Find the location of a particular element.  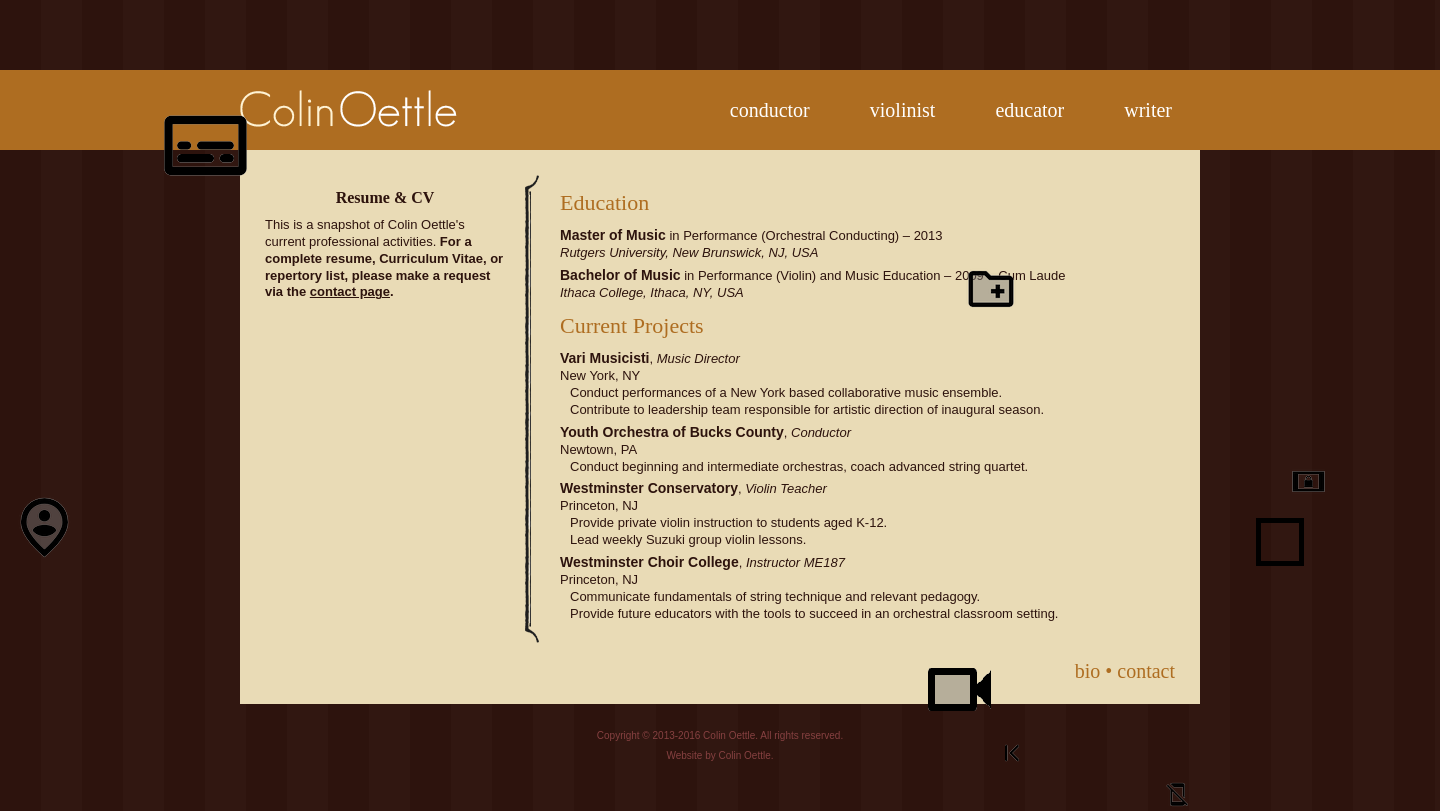

disable mobile device or phone features is located at coordinates (1177, 794).